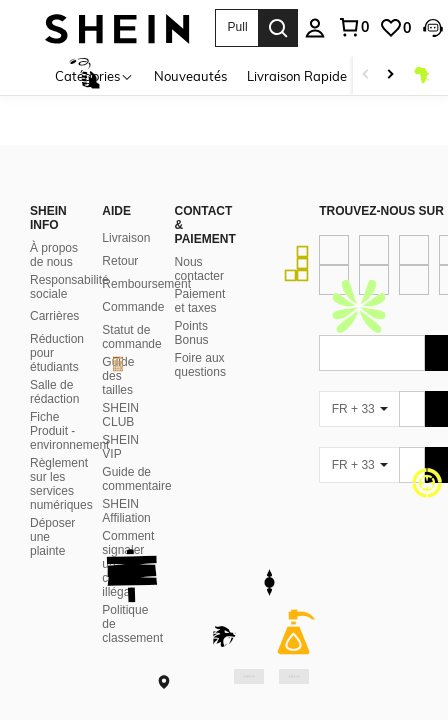 Image resolution: width=448 pixels, height=720 pixels. What do you see at coordinates (118, 364) in the screenshot?
I see `open the calculator app` at bounding box center [118, 364].